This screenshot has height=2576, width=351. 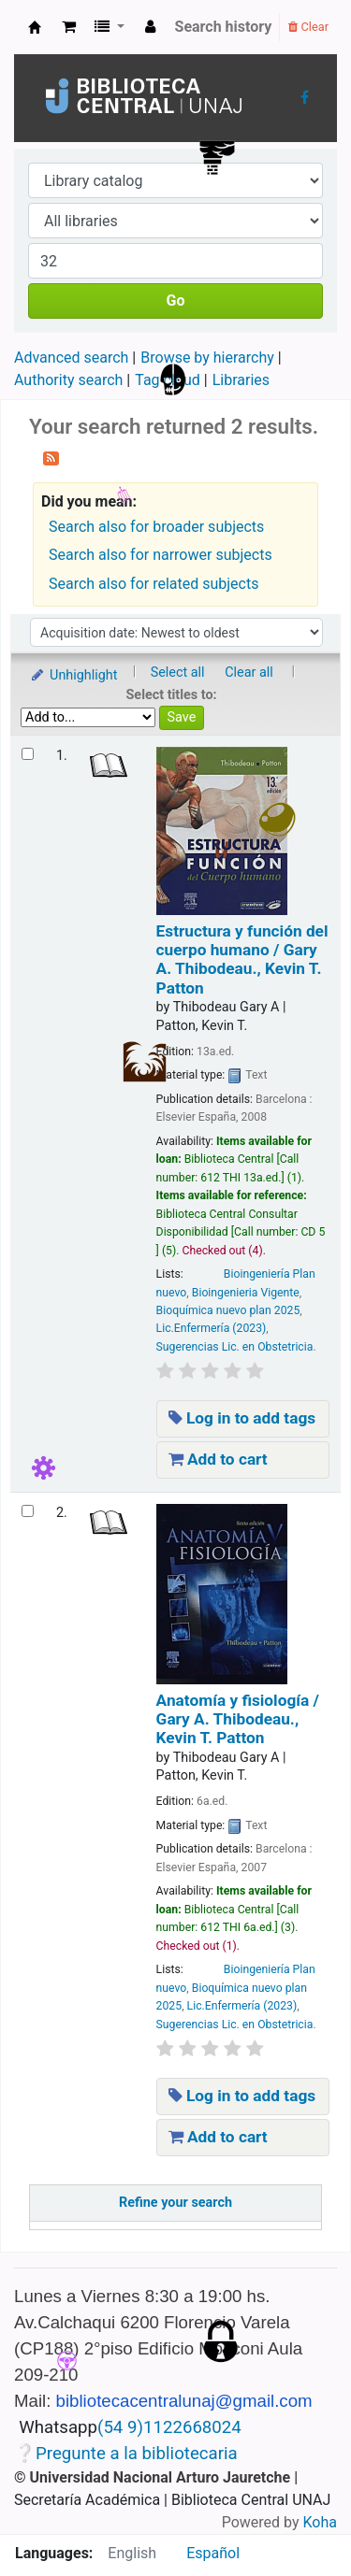 I want to click on indicates a character at critically low health, so click(x=173, y=379).